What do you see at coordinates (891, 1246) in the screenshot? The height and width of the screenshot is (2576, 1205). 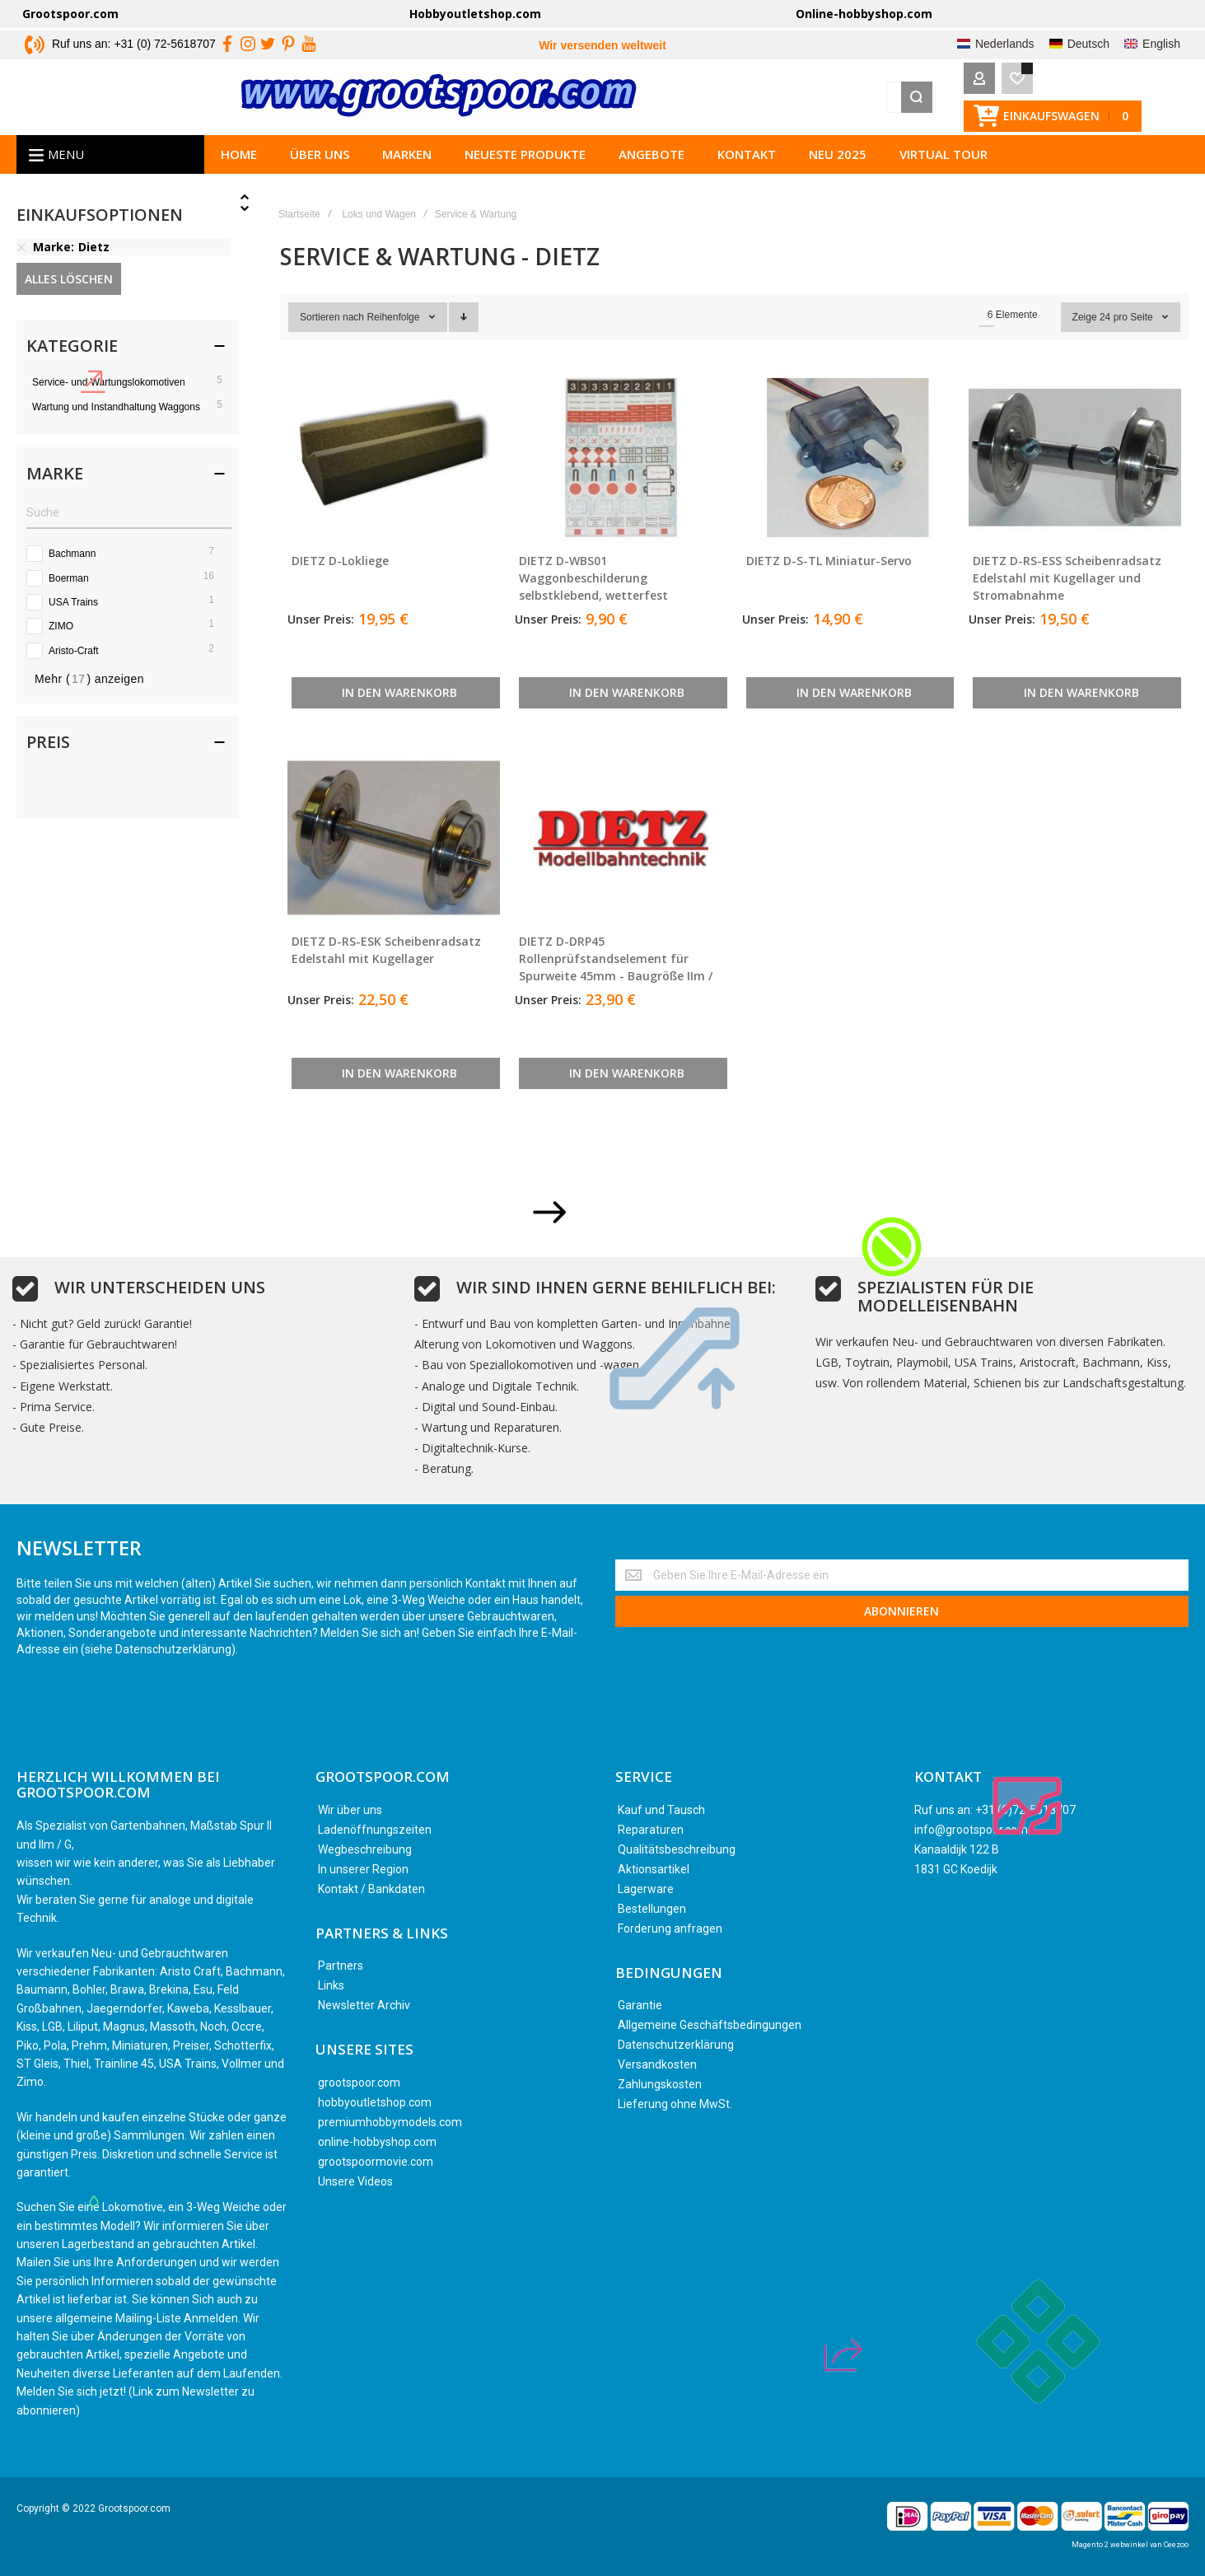 I see `indicates a blocked or prohibited action` at bounding box center [891, 1246].